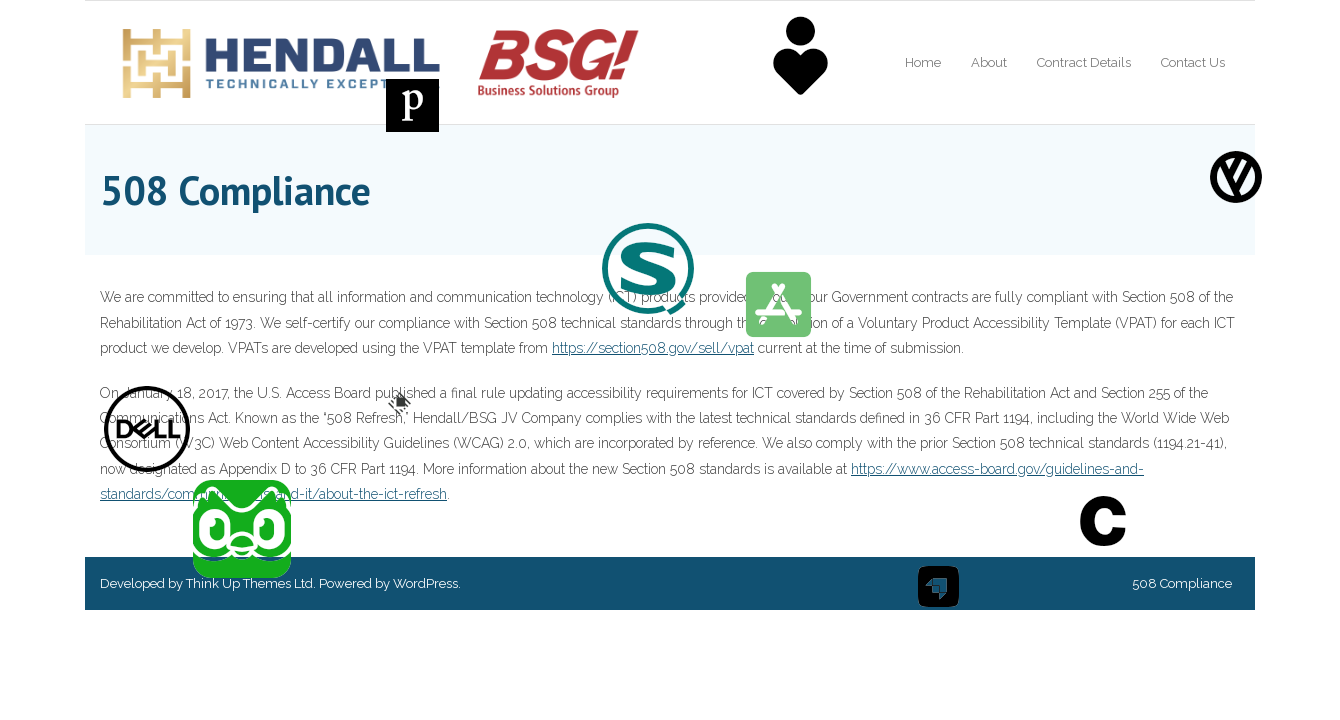 The width and height of the screenshot is (1340, 720). Describe the element at coordinates (800, 56) in the screenshot. I see `empathize with or show compassion for a user` at that location.